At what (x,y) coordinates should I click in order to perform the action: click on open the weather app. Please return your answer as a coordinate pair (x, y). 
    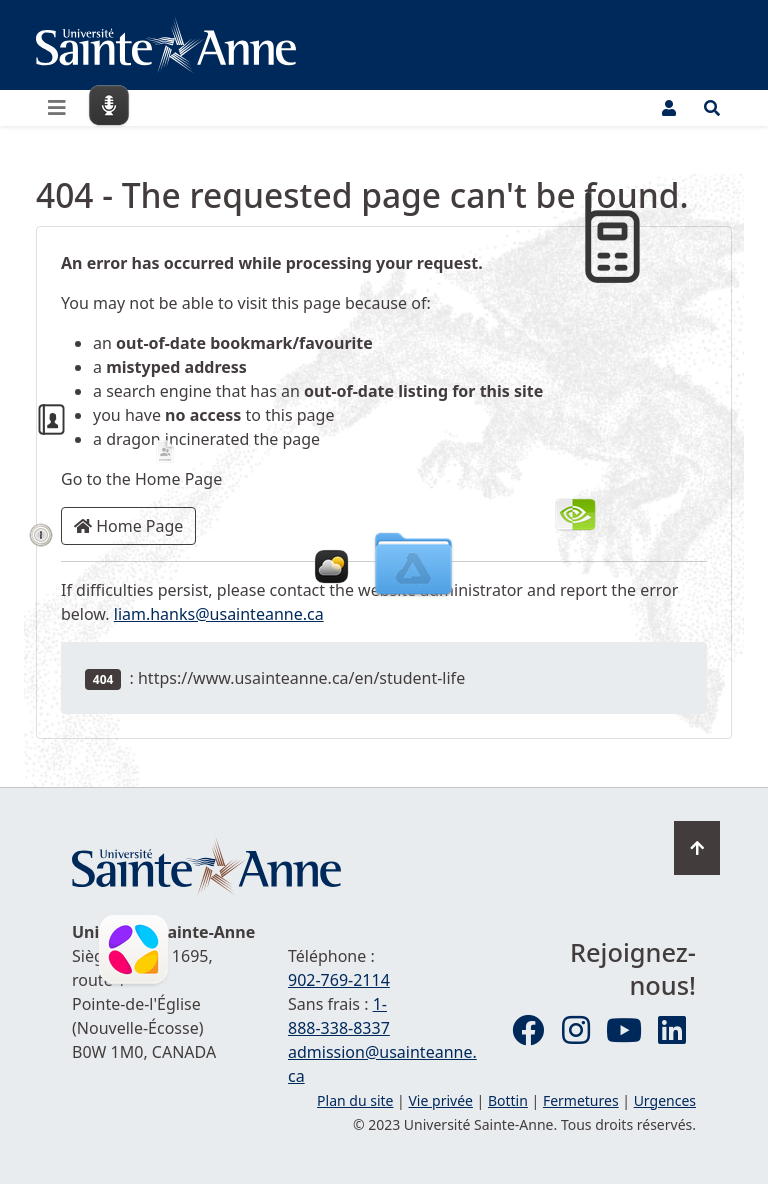
    Looking at the image, I should click on (331, 566).